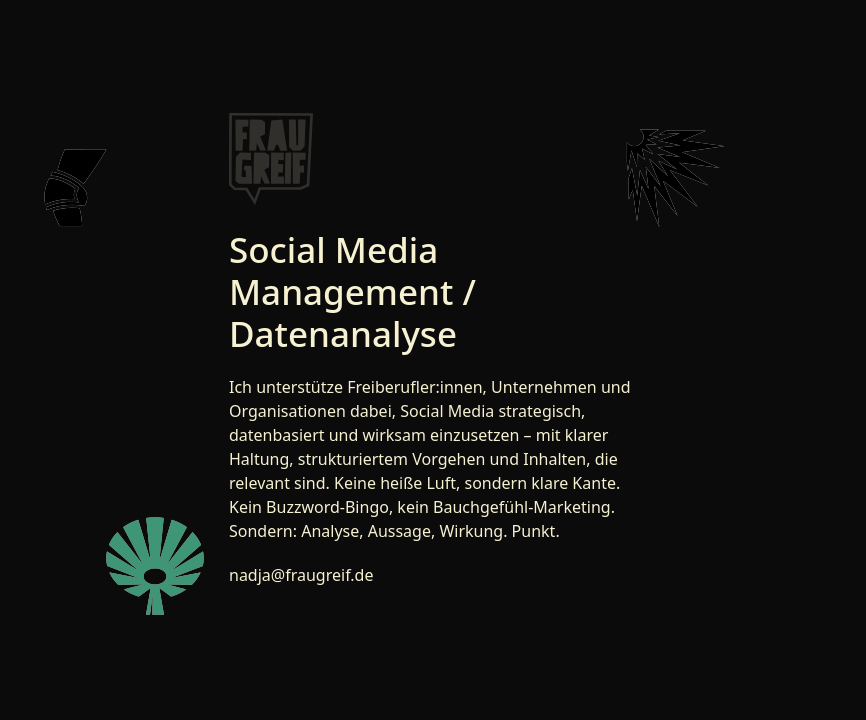 Image resolution: width=866 pixels, height=720 pixels. Describe the element at coordinates (677, 179) in the screenshot. I see `toggle brightness or light mode` at that location.